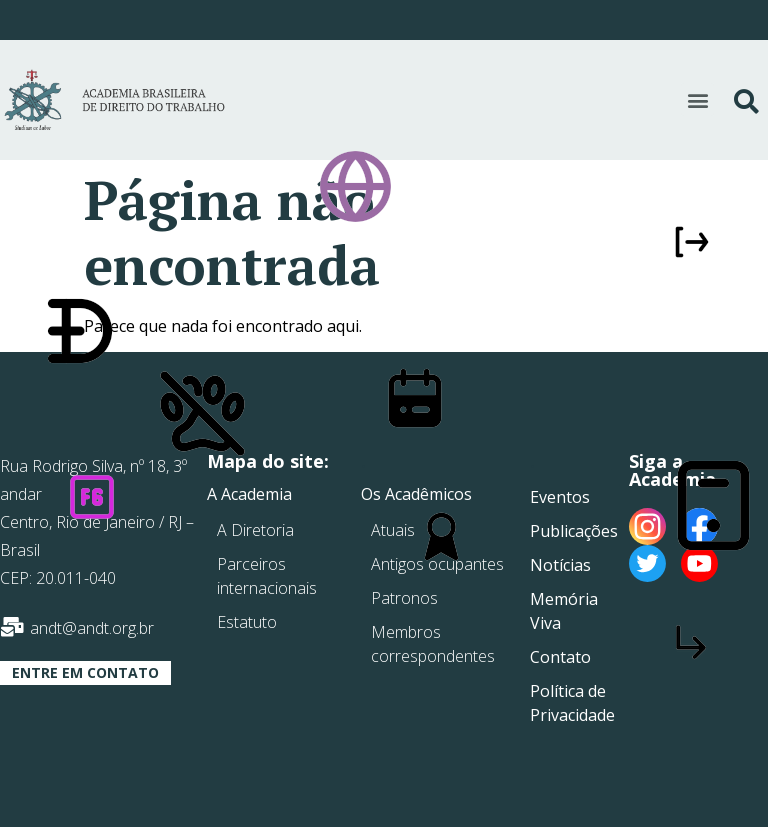 This screenshot has width=768, height=827. Describe the element at coordinates (92, 497) in the screenshot. I see `press F6 keyboard shortcut` at that location.